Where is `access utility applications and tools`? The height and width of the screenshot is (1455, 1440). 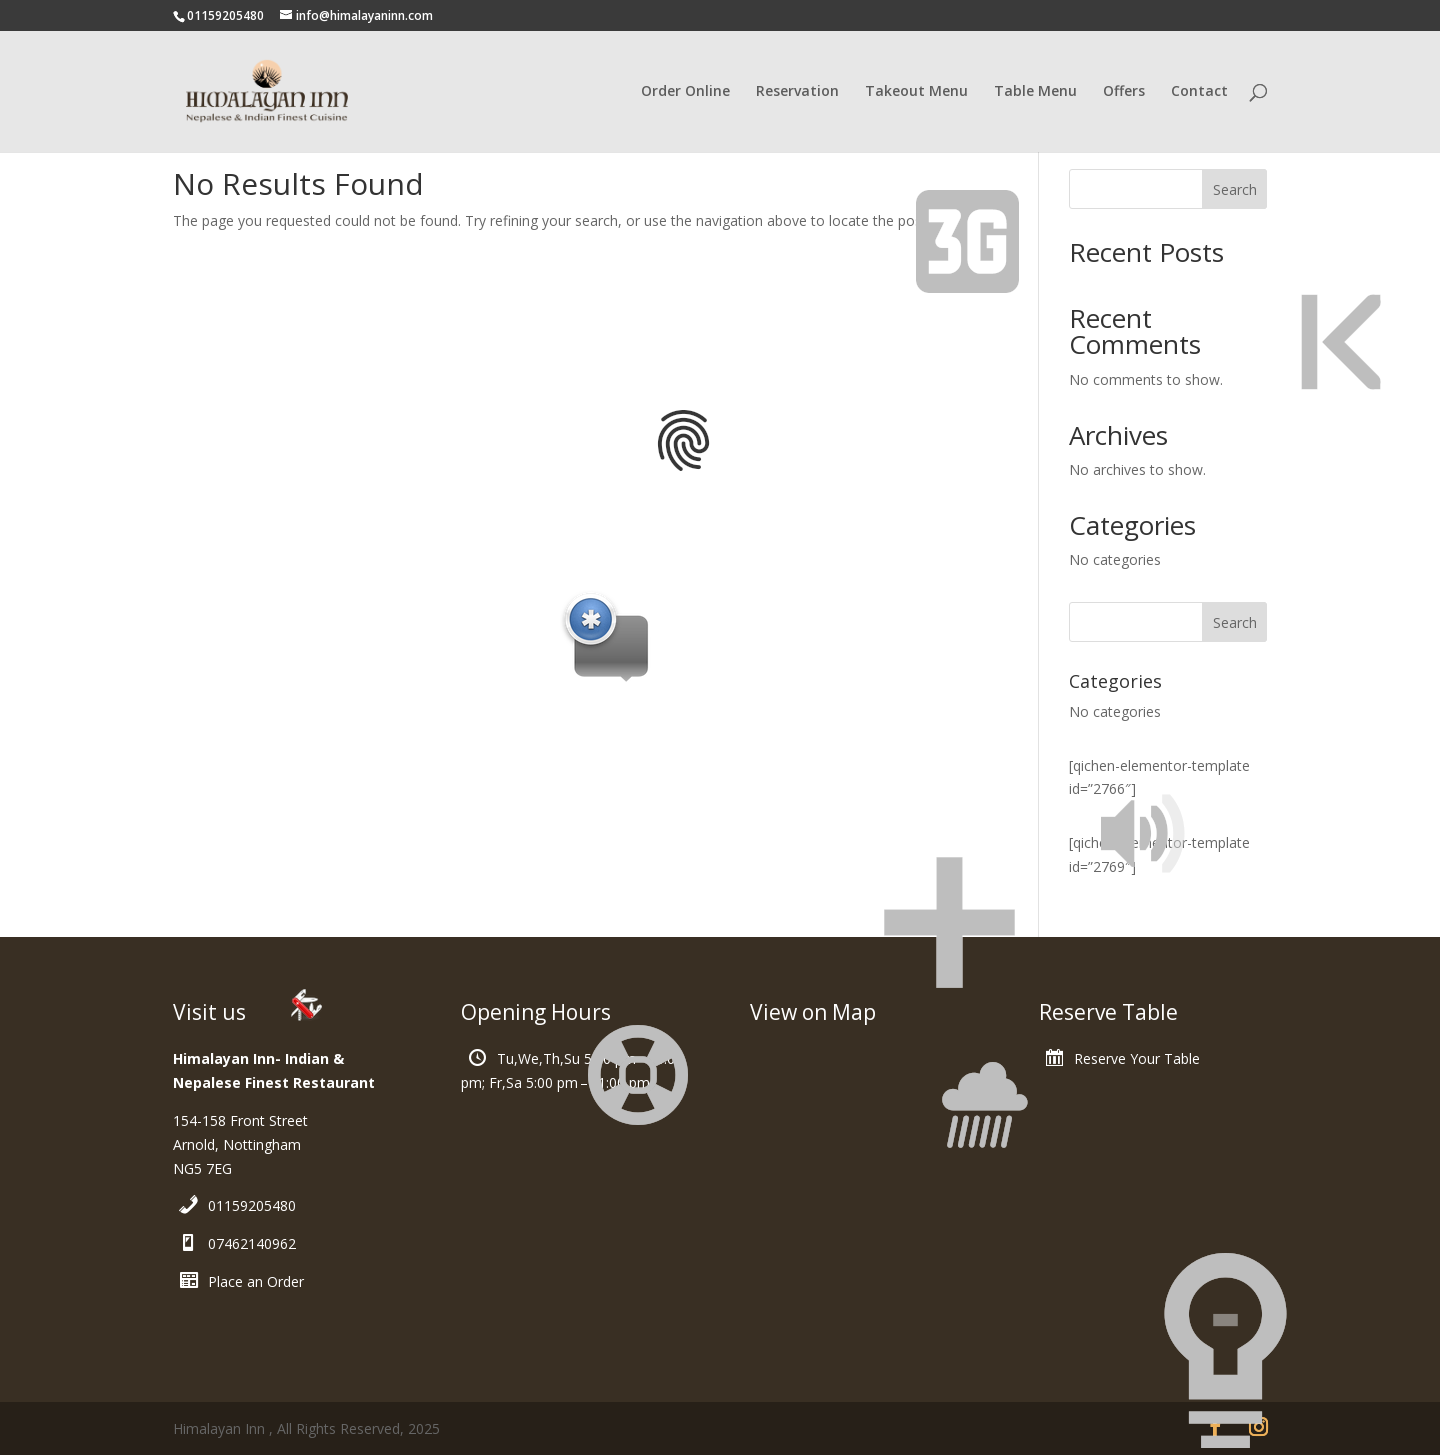
access utility applications and tools is located at coordinates (306, 1005).